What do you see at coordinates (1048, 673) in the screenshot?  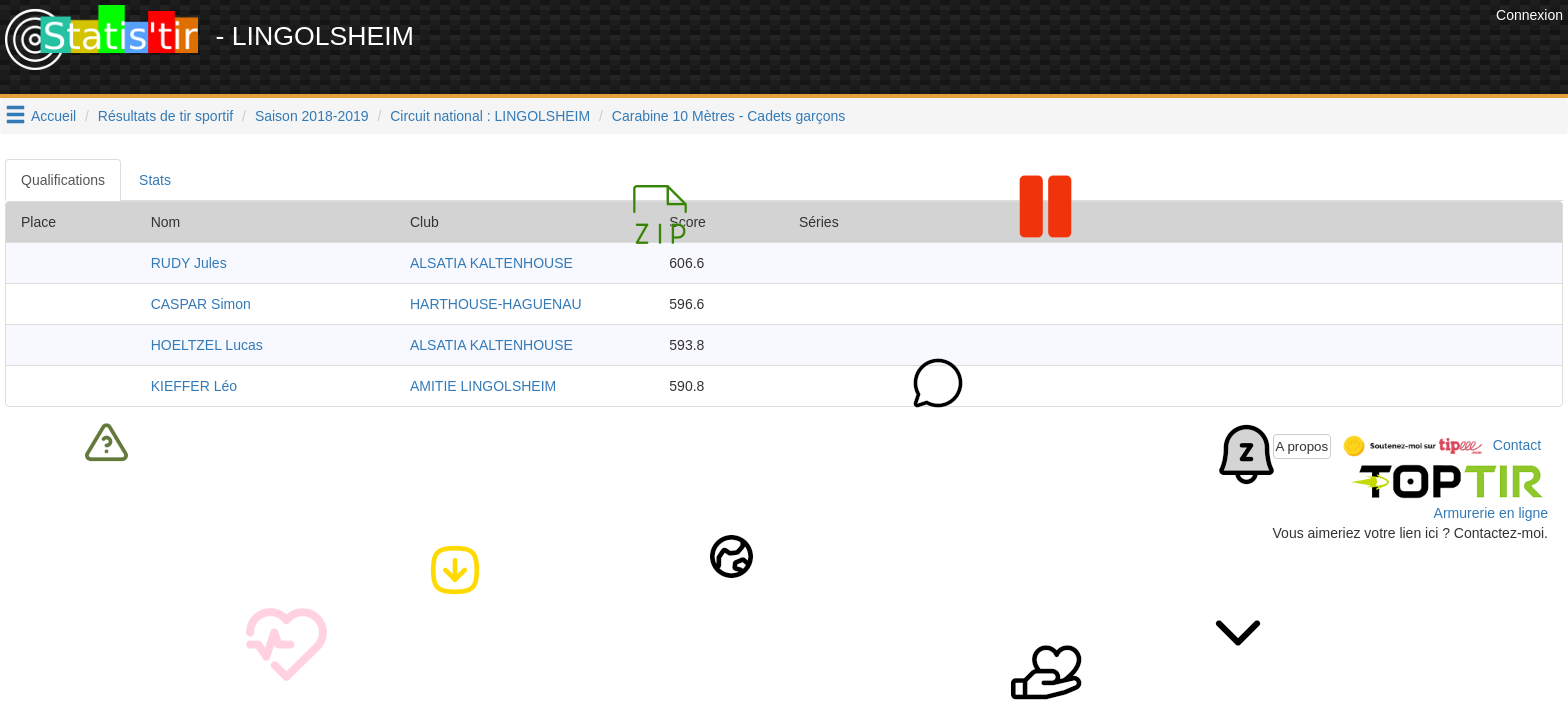 I see `donate or give to charity` at bounding box center [1048, 673].